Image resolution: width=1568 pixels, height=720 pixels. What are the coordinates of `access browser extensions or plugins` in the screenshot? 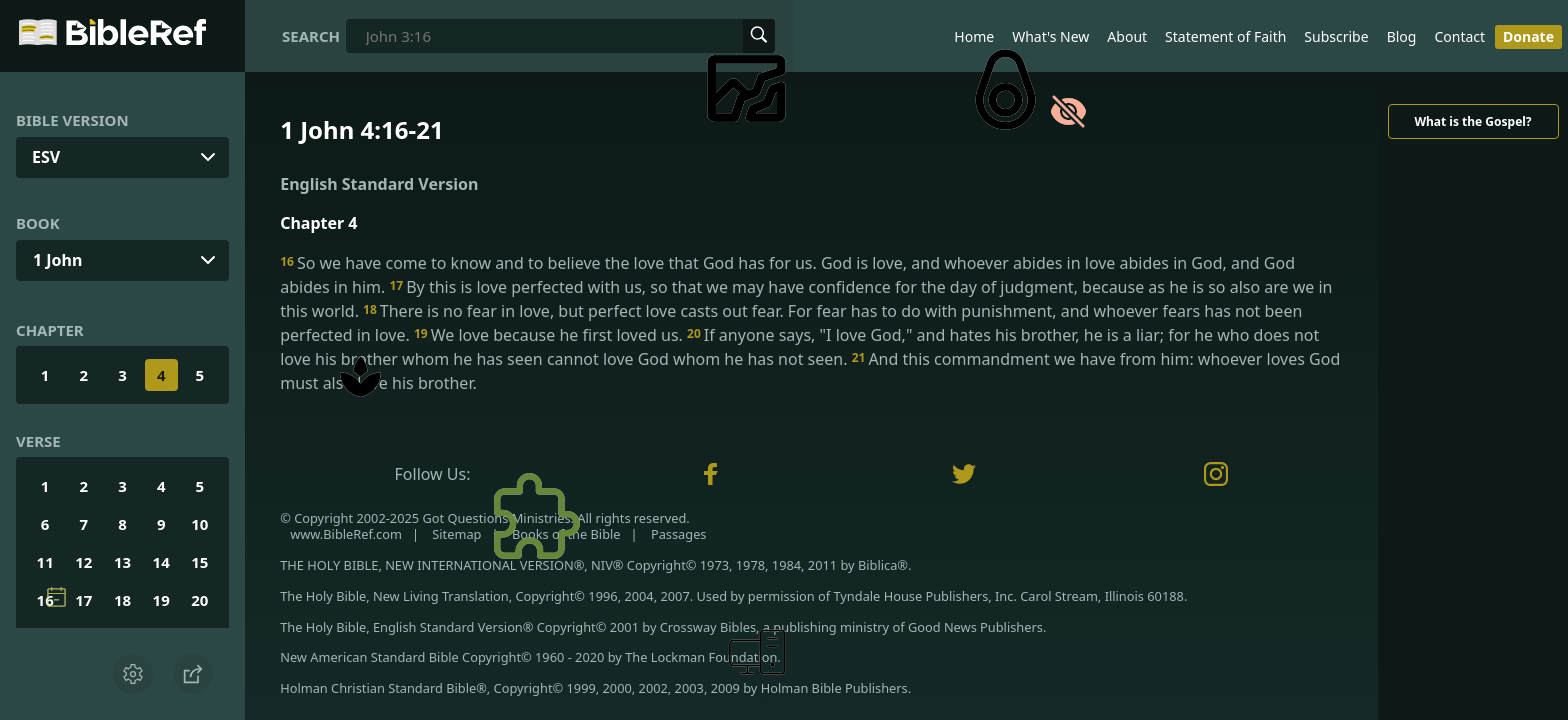 It's located at (537, 516).